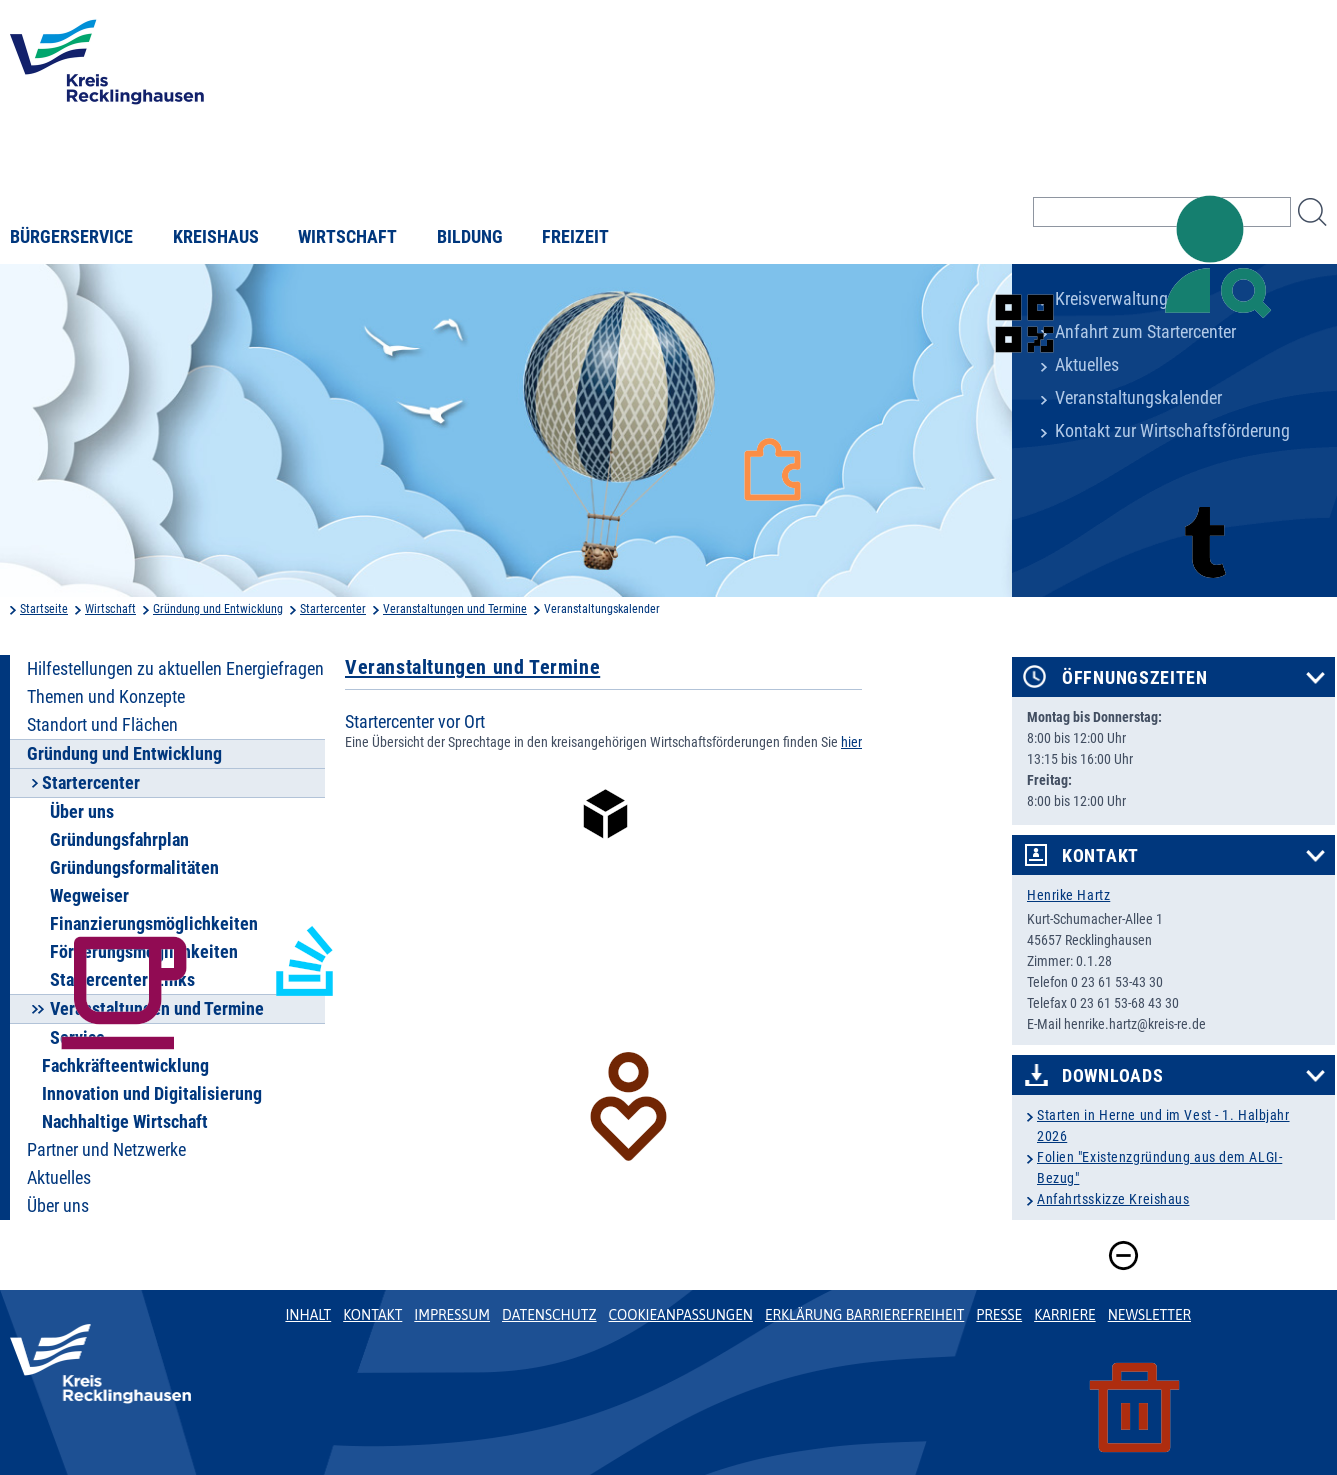  Describe the element at coordinates (628, 1107) in the screenshot. I see `empathize or show compassion for others` at that location.